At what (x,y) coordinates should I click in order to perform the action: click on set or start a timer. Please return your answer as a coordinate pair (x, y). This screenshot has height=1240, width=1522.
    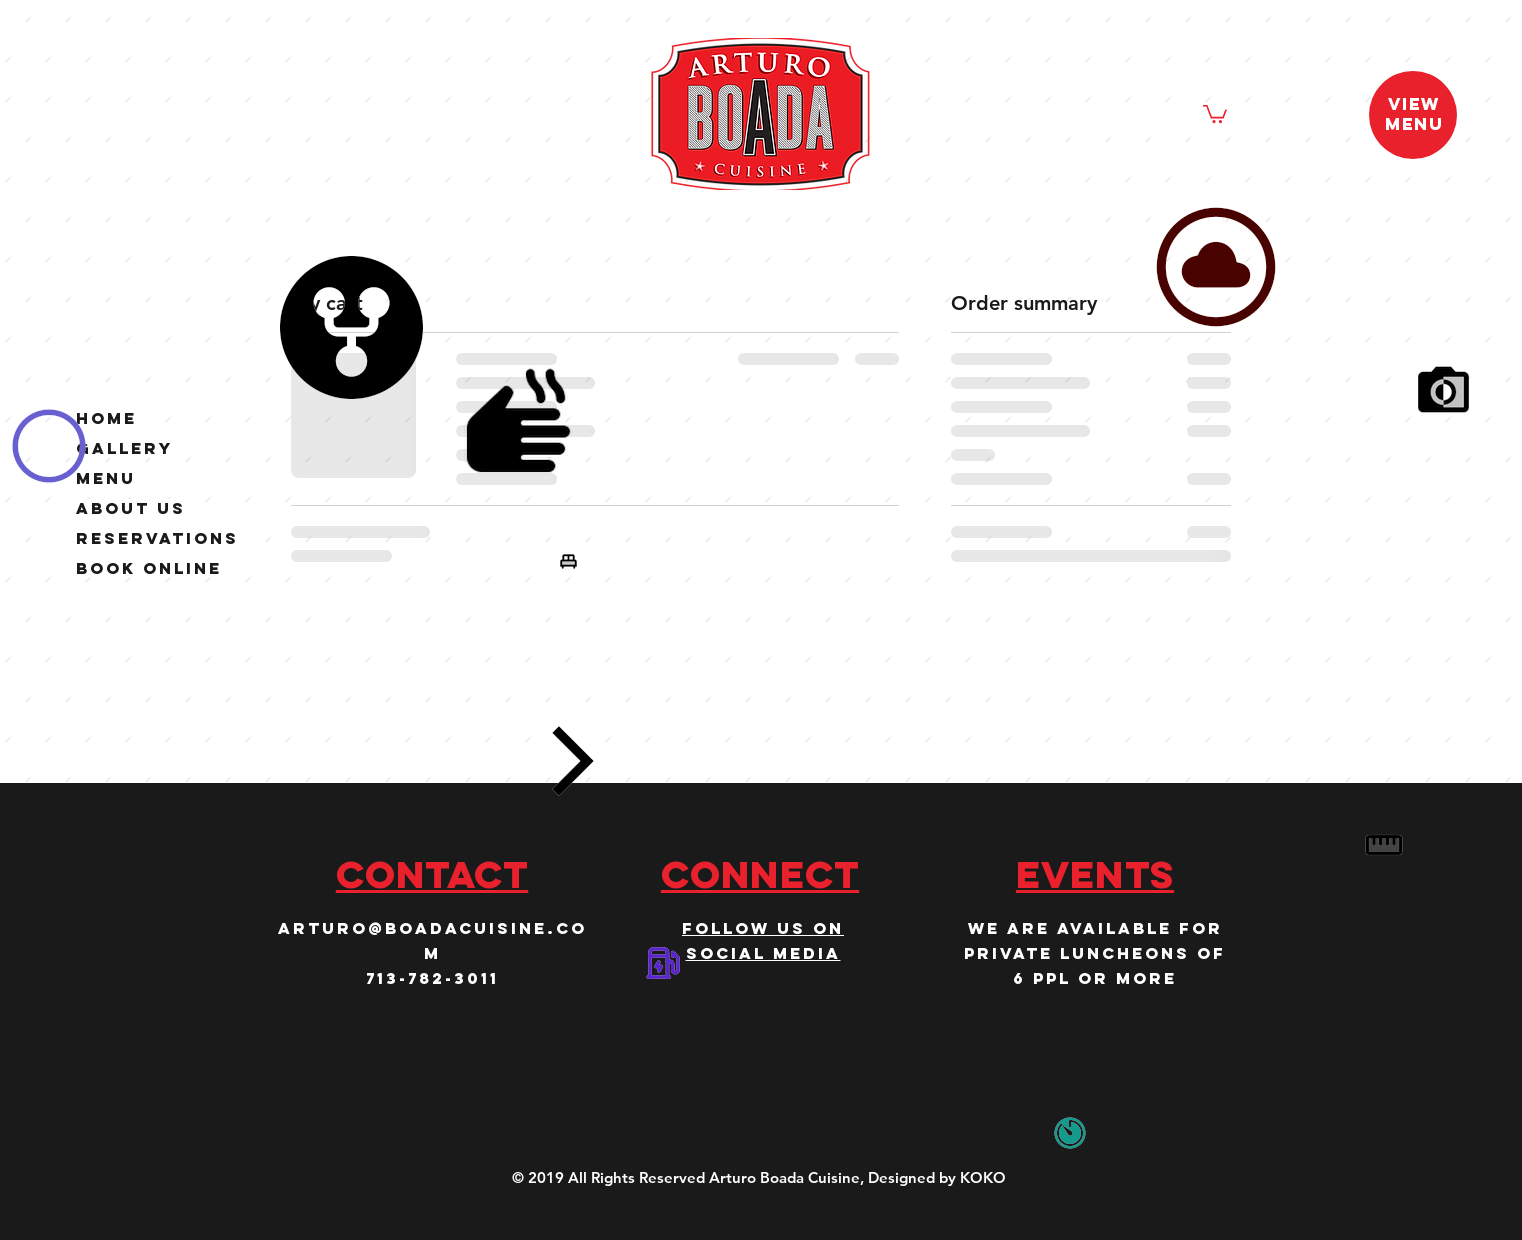
    Looking at the image, I should click on (1070, 1133).